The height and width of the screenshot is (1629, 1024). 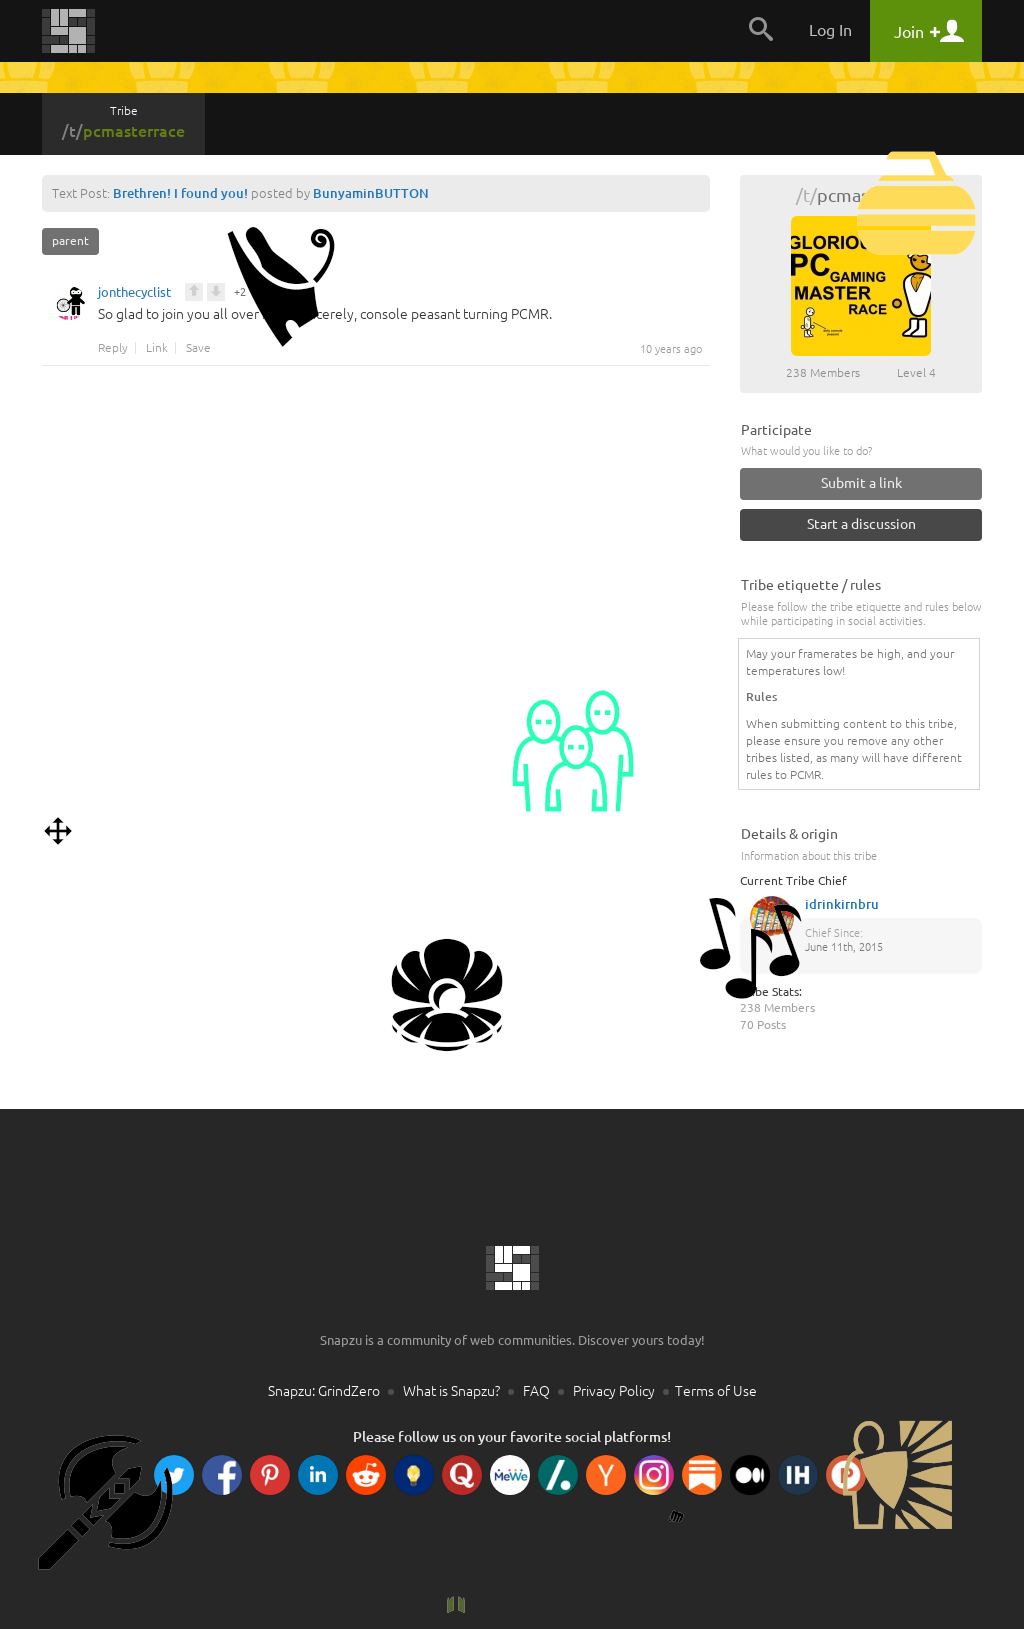 I want to click on attack or melee action in a game, so click(x=676, y=1517).